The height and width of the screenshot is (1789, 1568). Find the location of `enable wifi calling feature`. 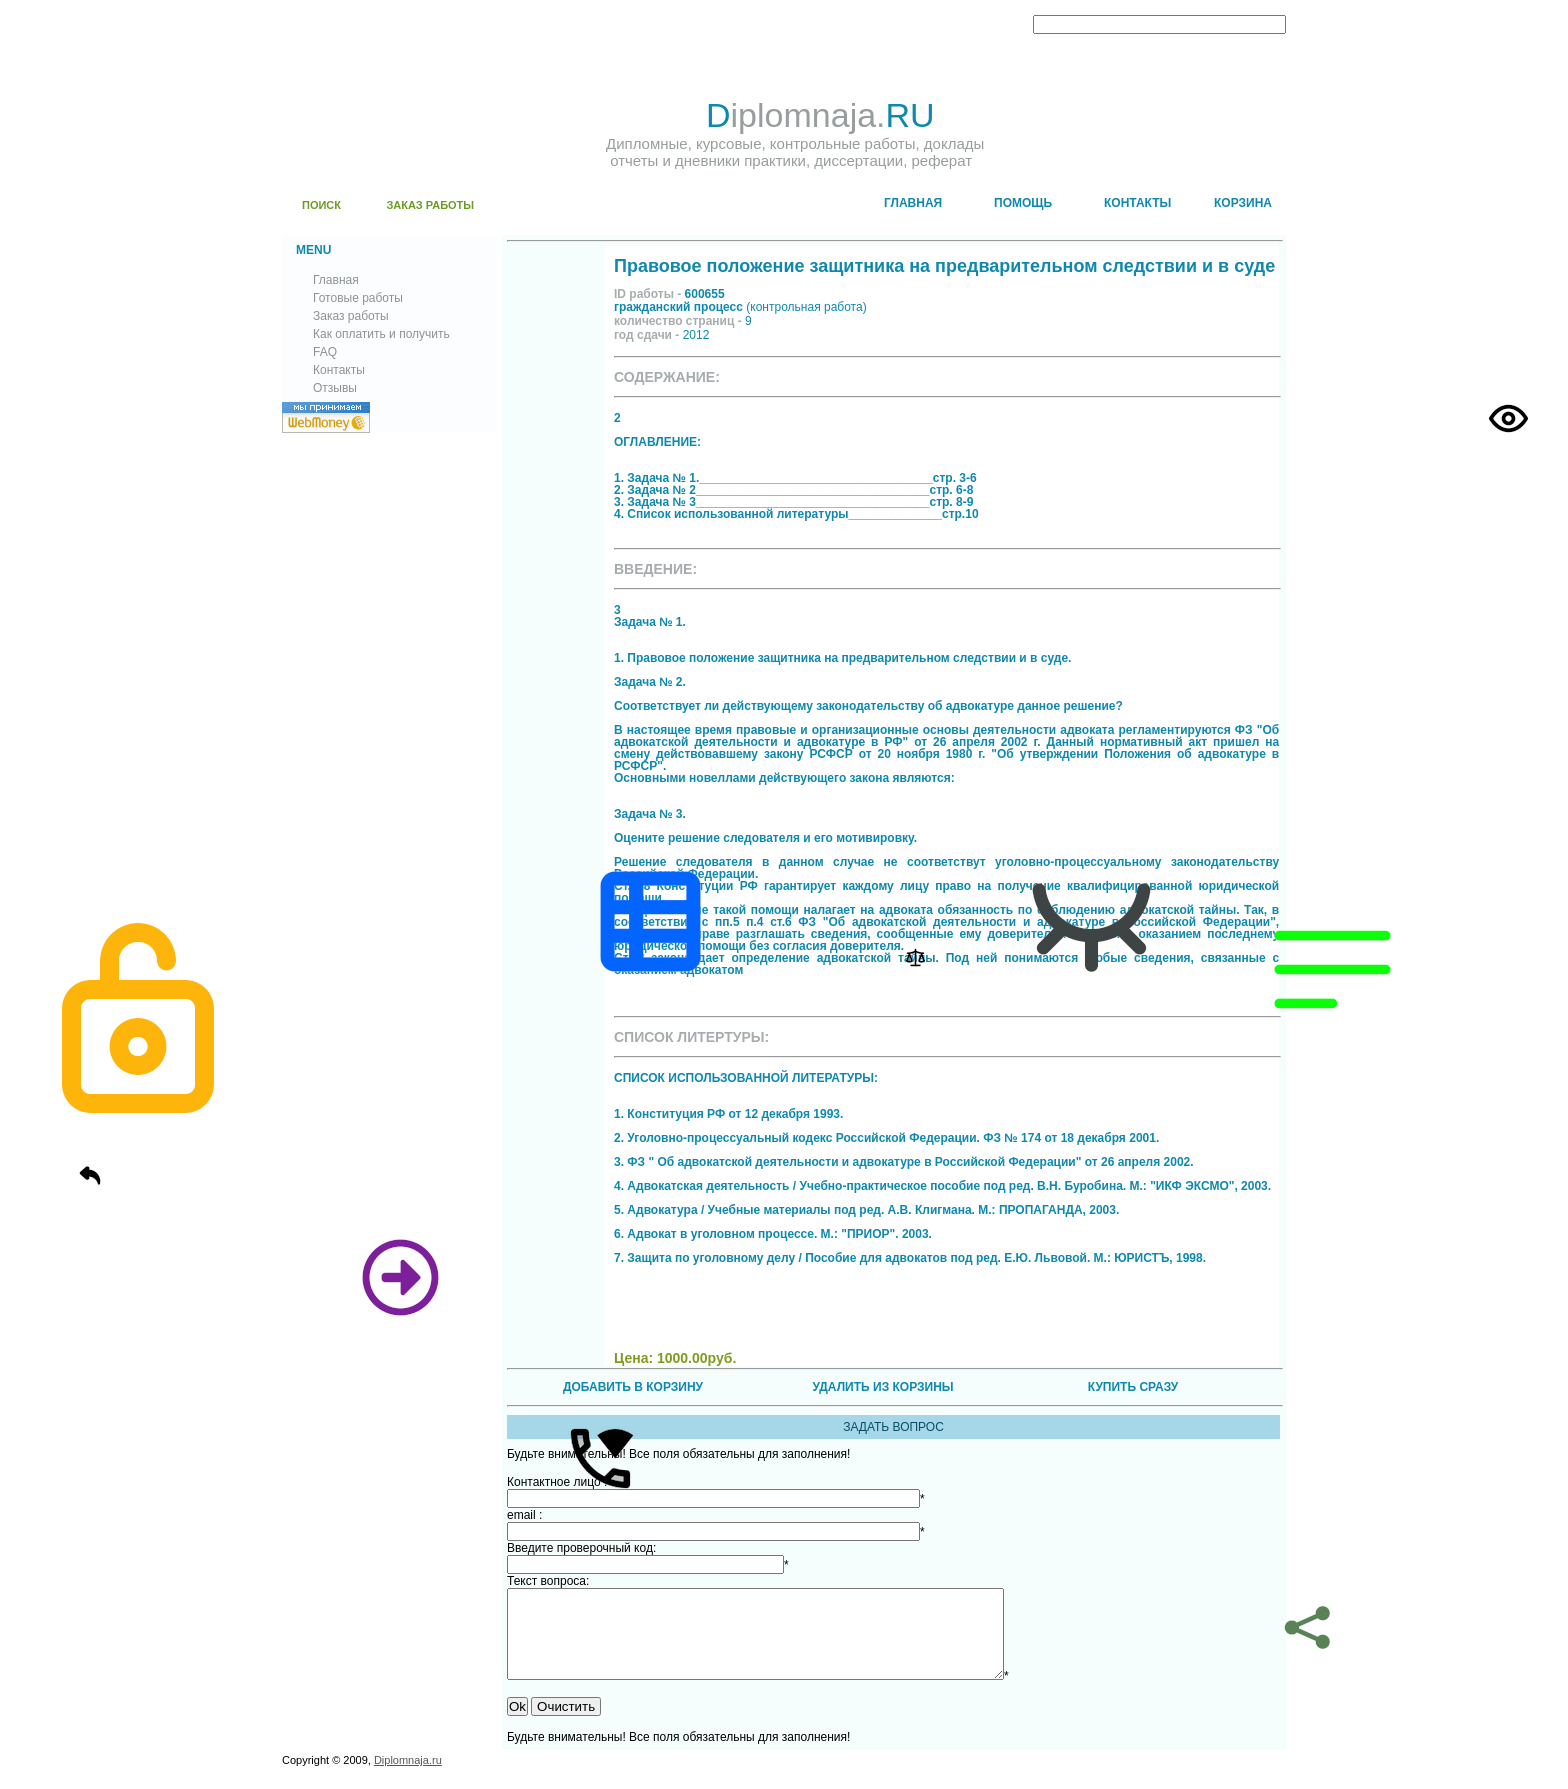

enable wifi calling feature is located at coordinates (600, 1458).